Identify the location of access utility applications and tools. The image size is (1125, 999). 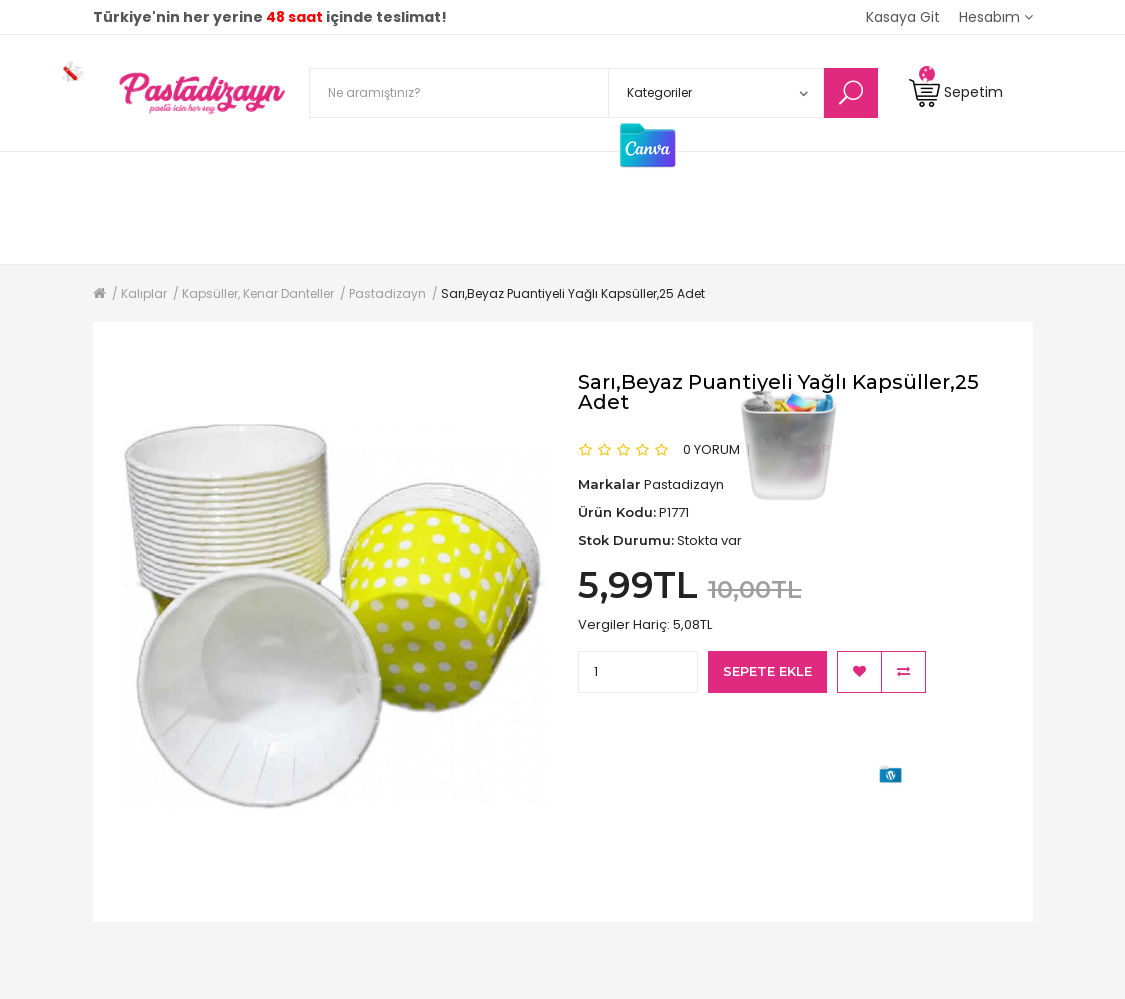
(72, 71).